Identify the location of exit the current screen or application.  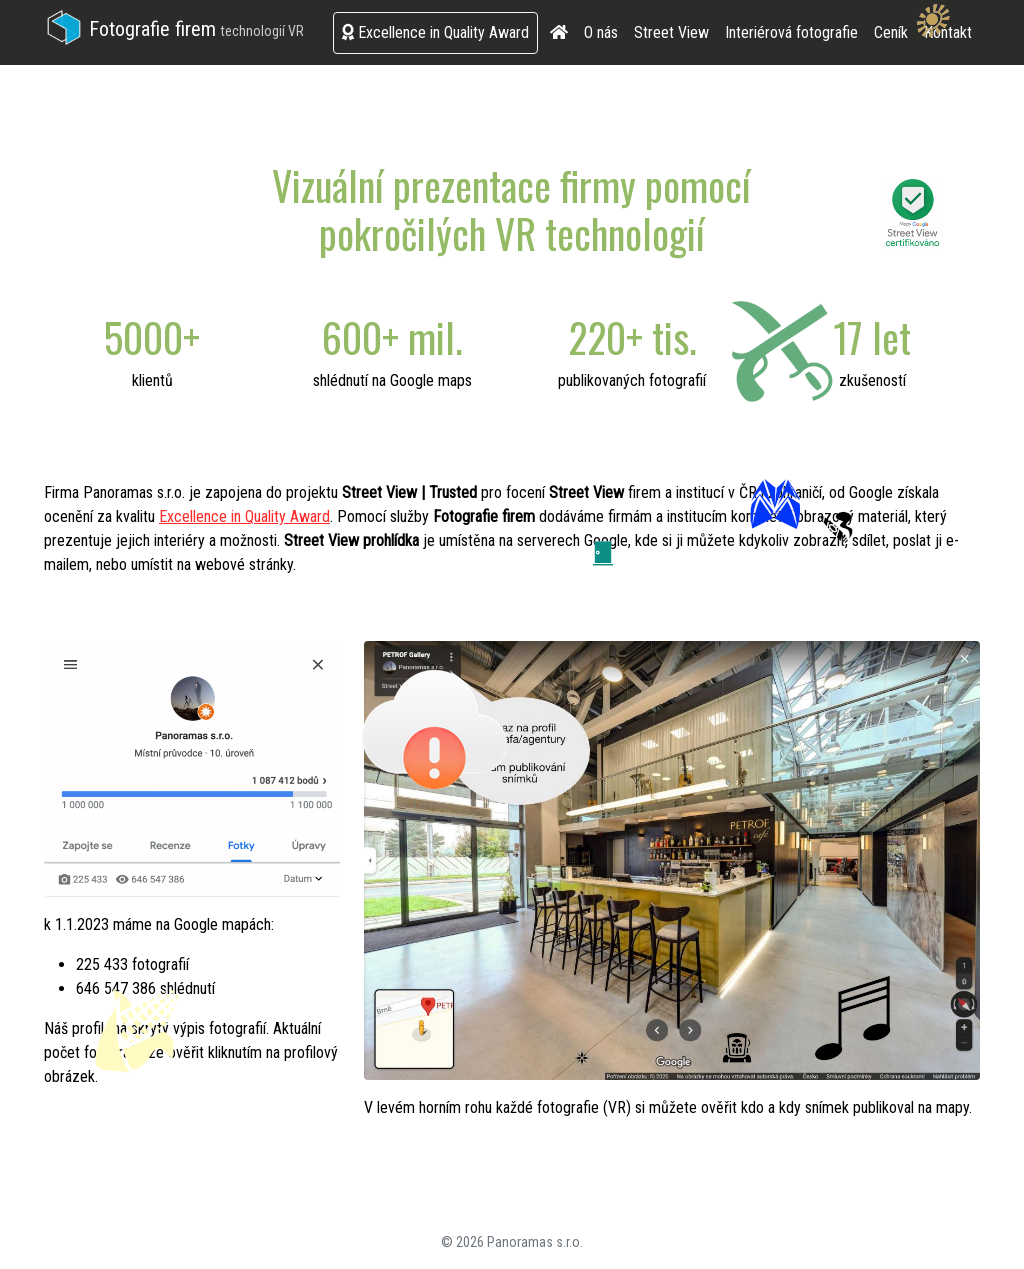
(603, 553).